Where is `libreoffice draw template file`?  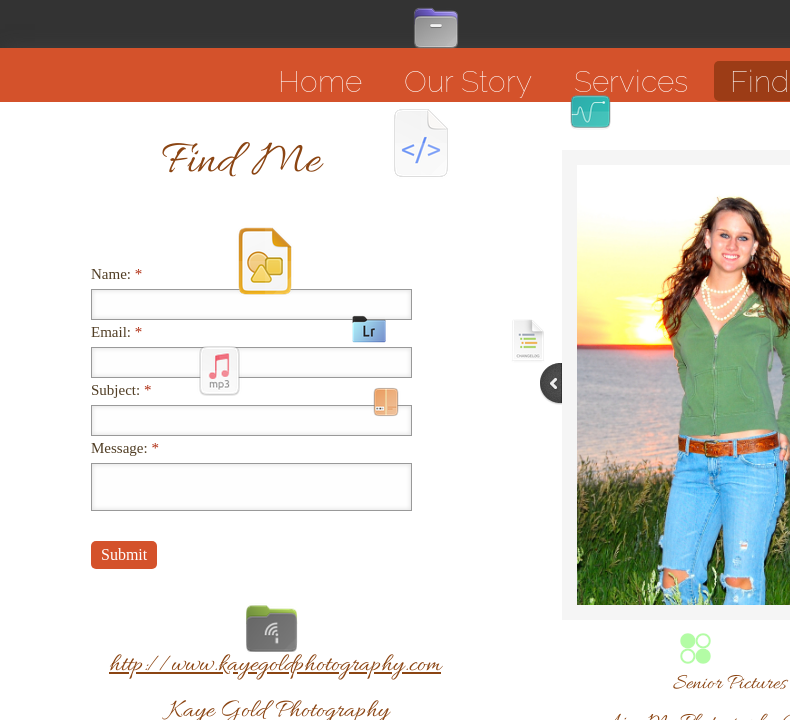
libreoffice draw template file is located at coordinates (265, 261).